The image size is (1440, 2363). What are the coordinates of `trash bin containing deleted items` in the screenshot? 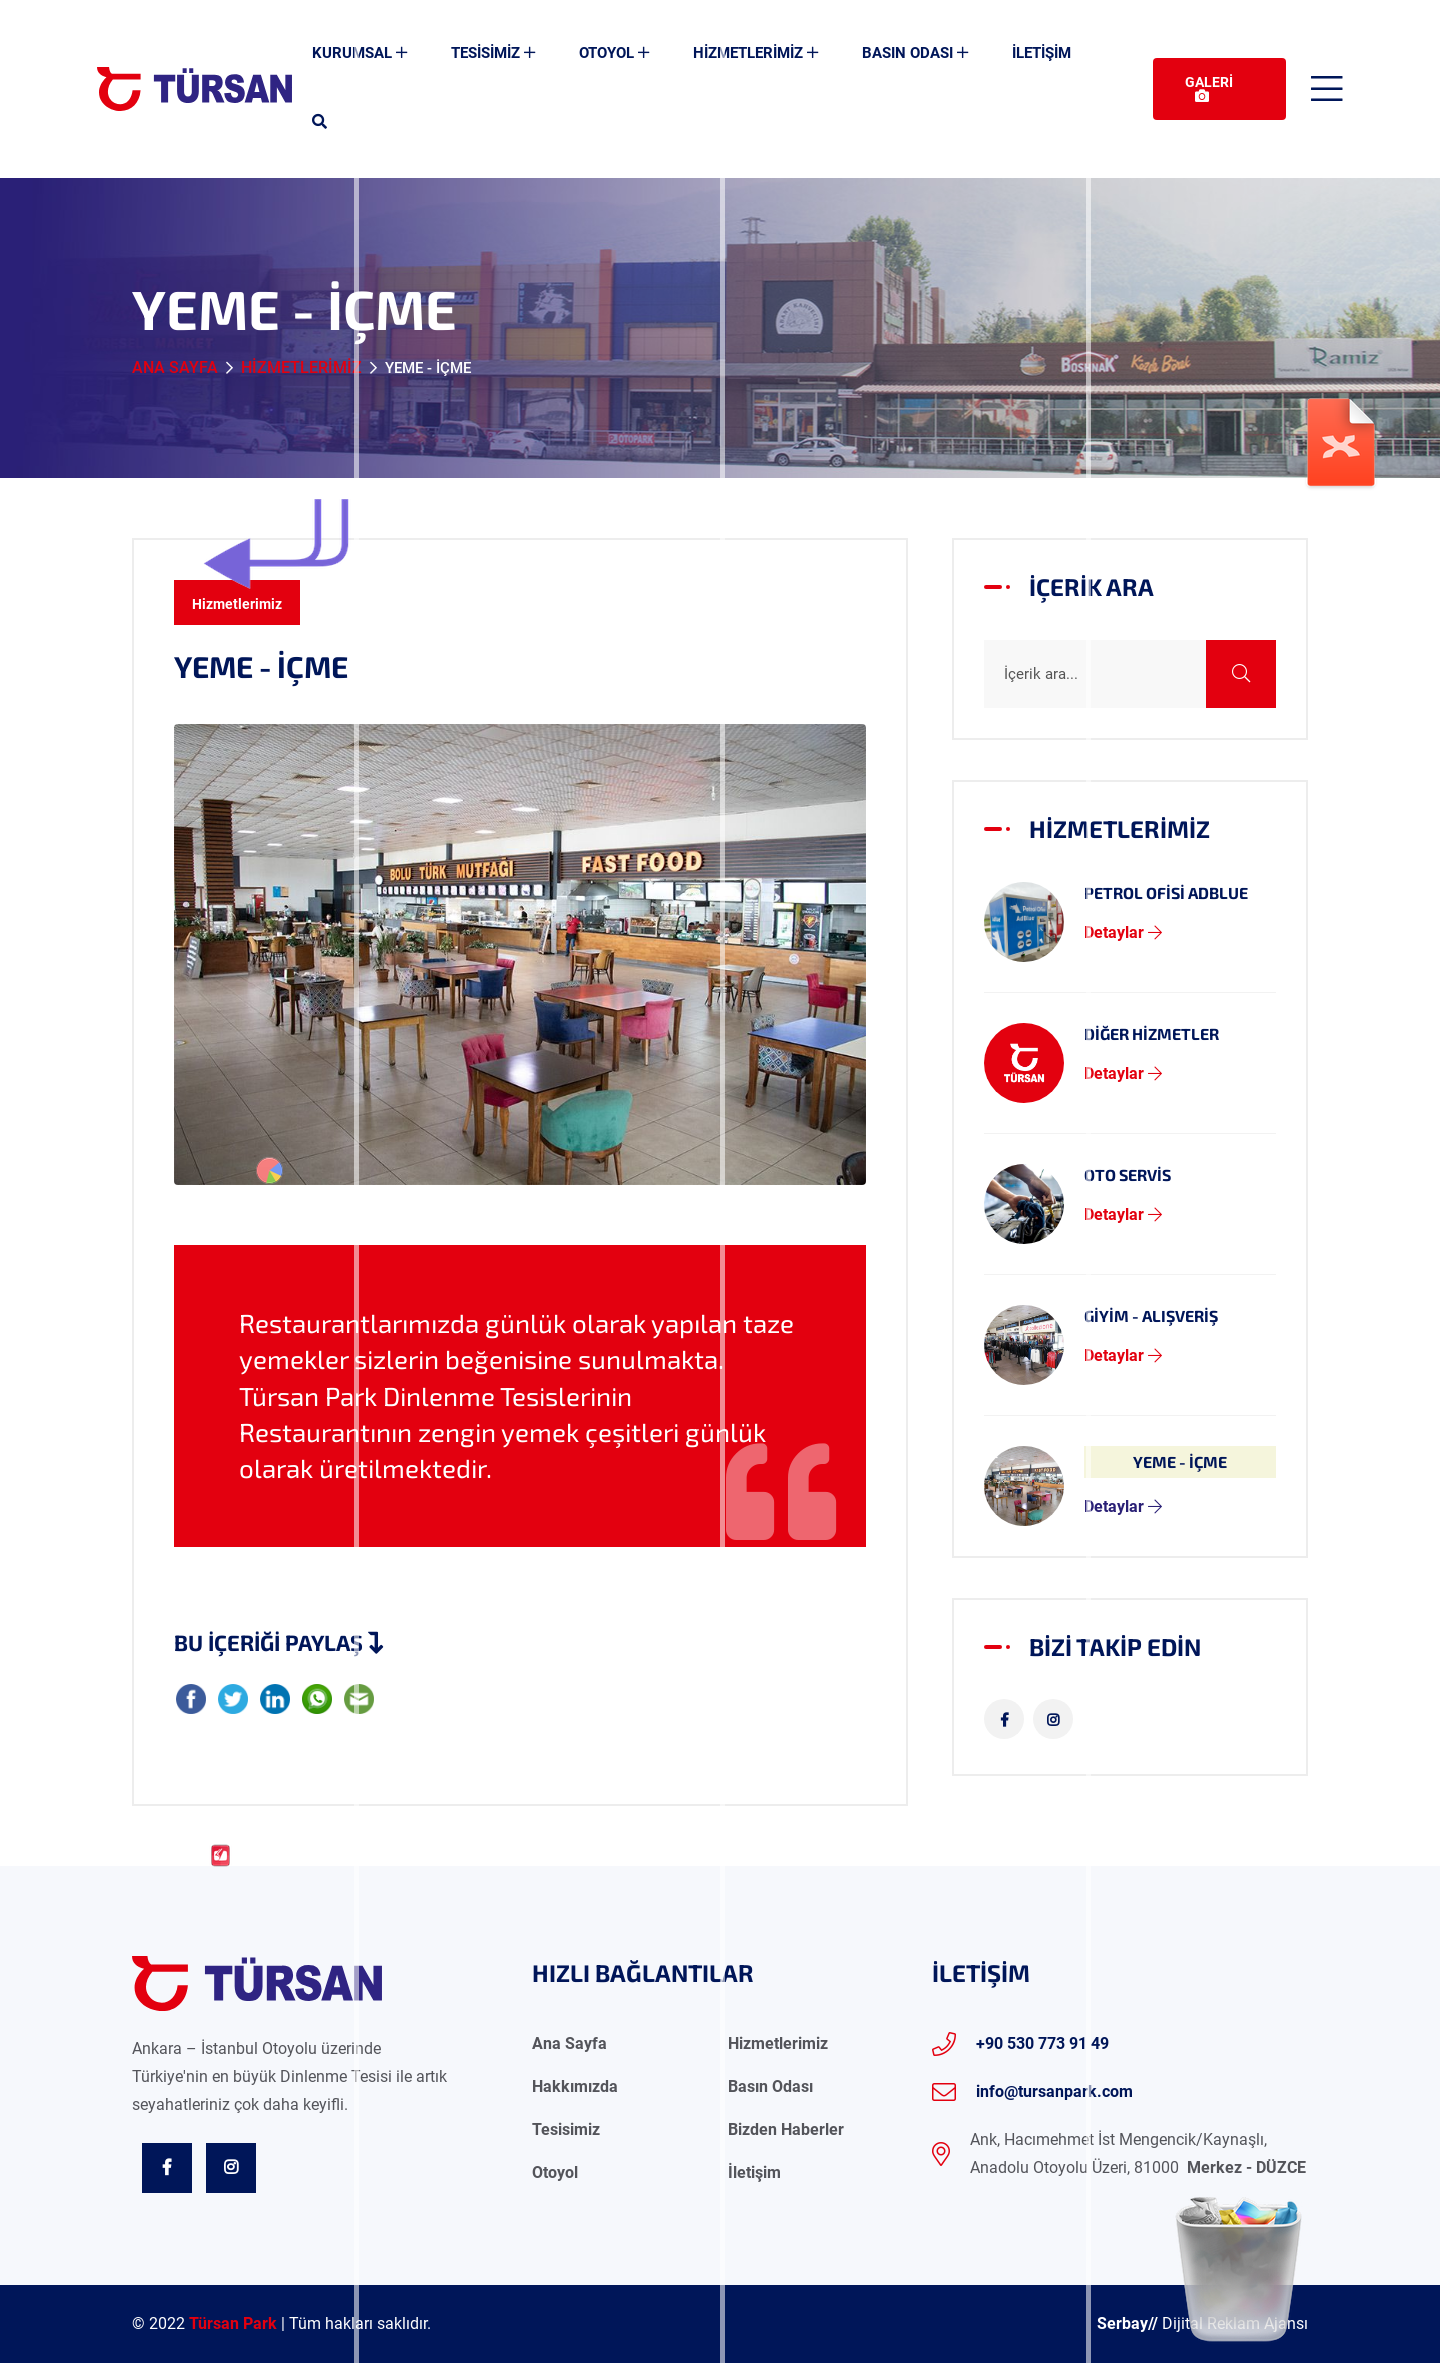 It's located at (1238, 2270).